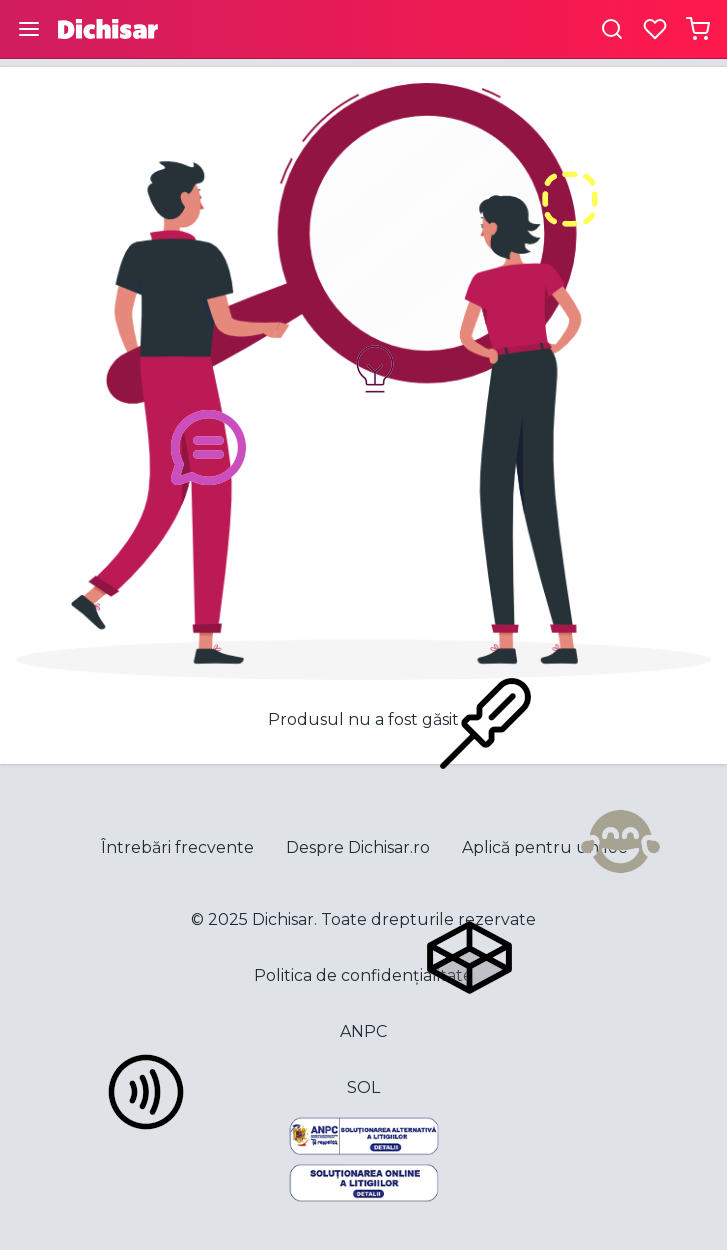 The height and width of the screenshot is (1250, 727). I want to click on select or crop area with rounded corners, so click(570, 199).